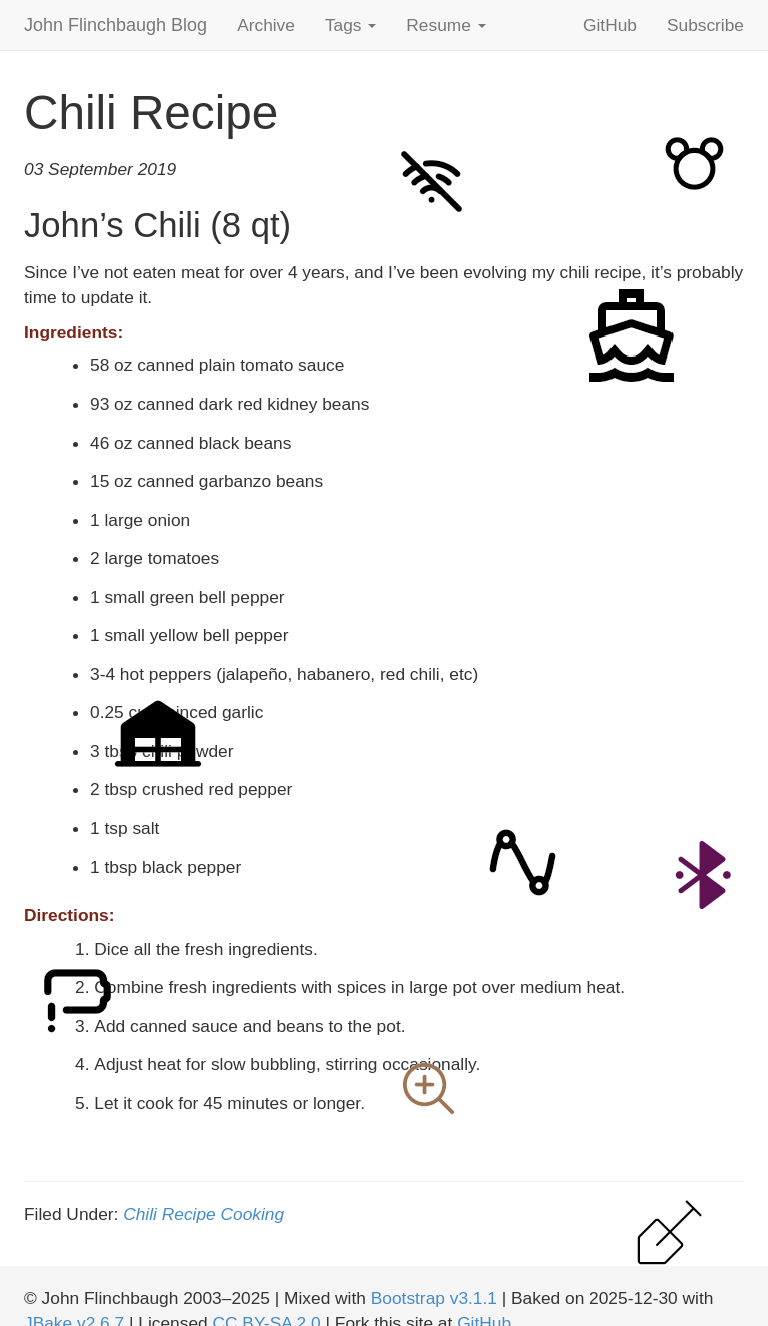  Describe the element at coordinates (702, 875) in the screenshot. I see `indicates an active bluetooth connection` at that location.